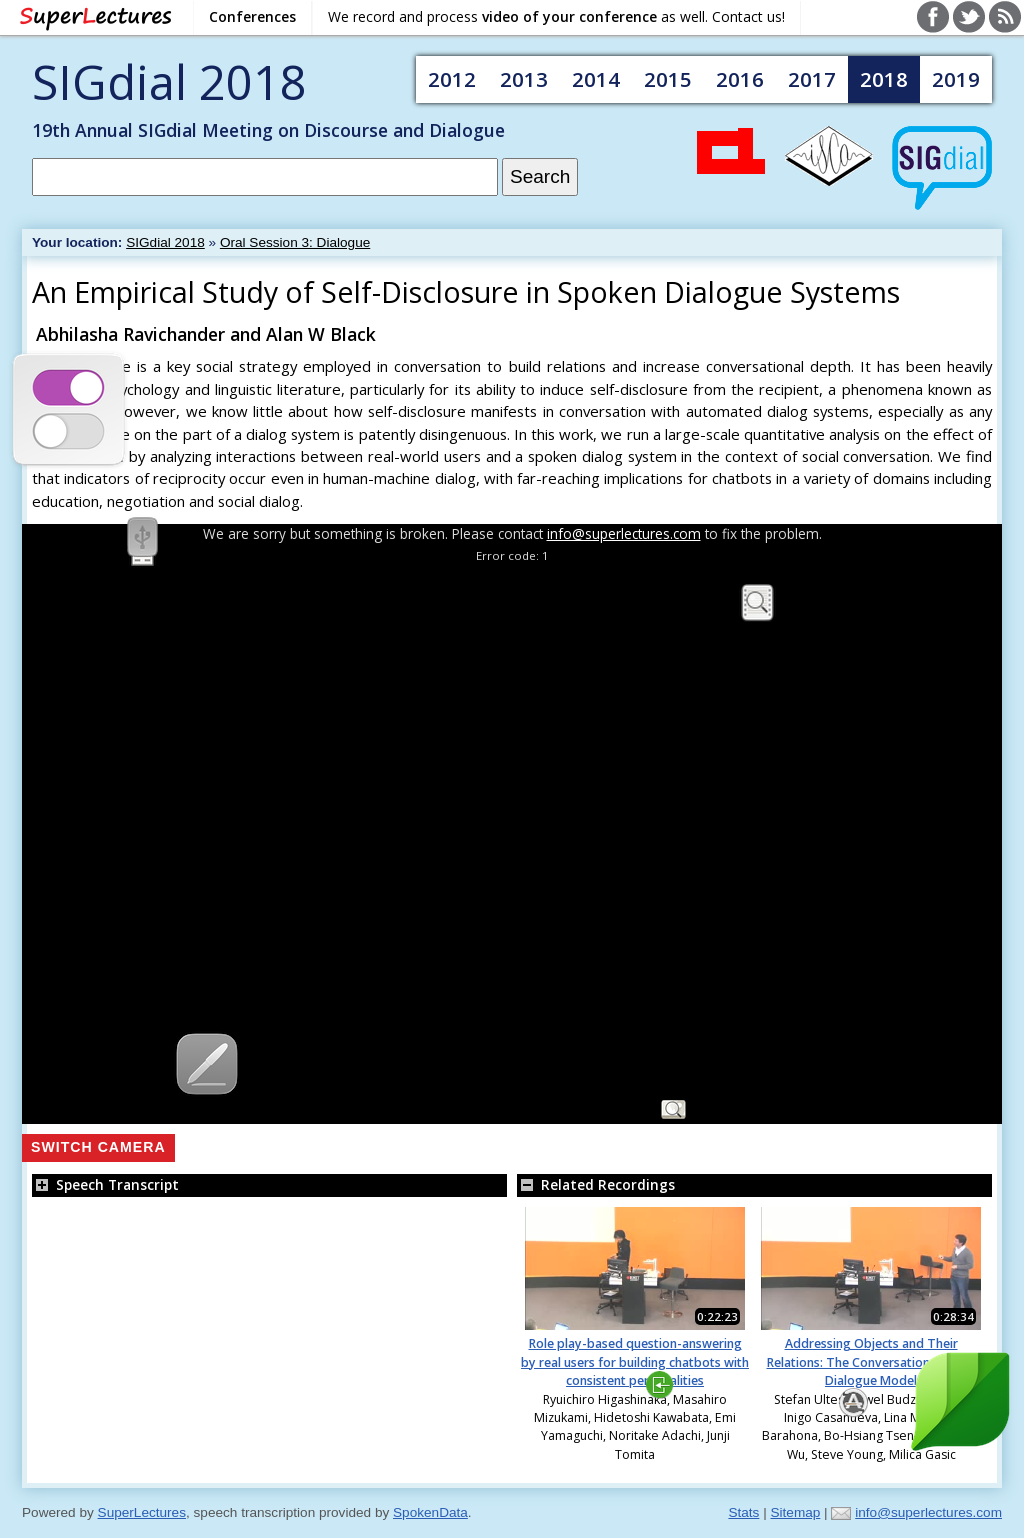 Image resolution: width=1024 pixels, height=1538 pixels. I want to click on open the software update manager, so click(853, 1402).